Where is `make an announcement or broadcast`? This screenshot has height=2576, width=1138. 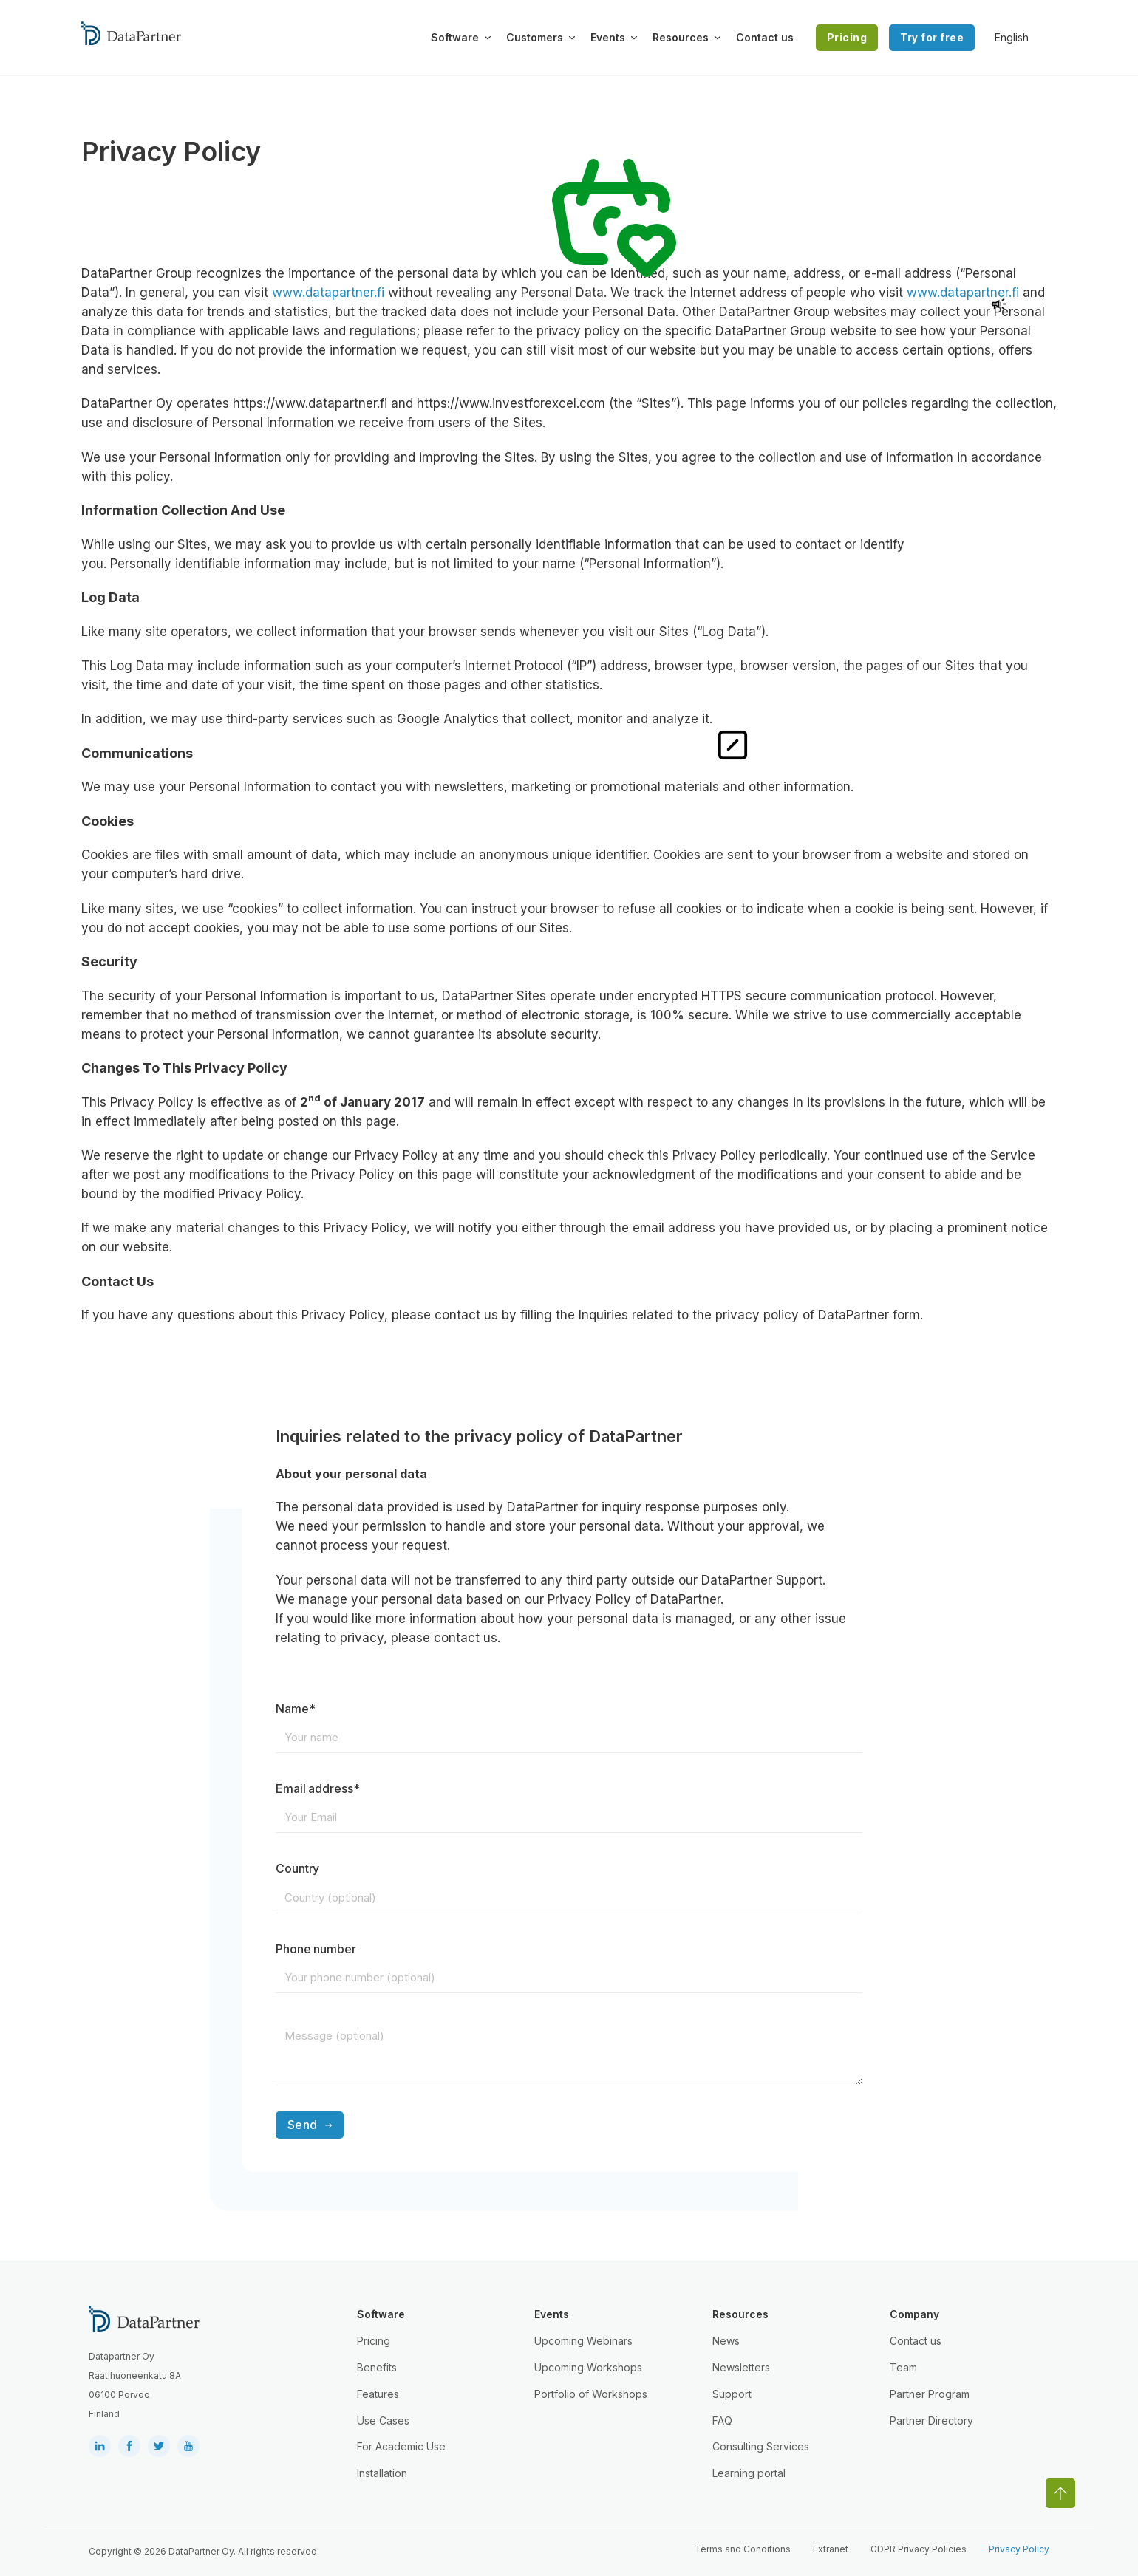 make an announcement or broadcast is located at coordinates (998, 304).